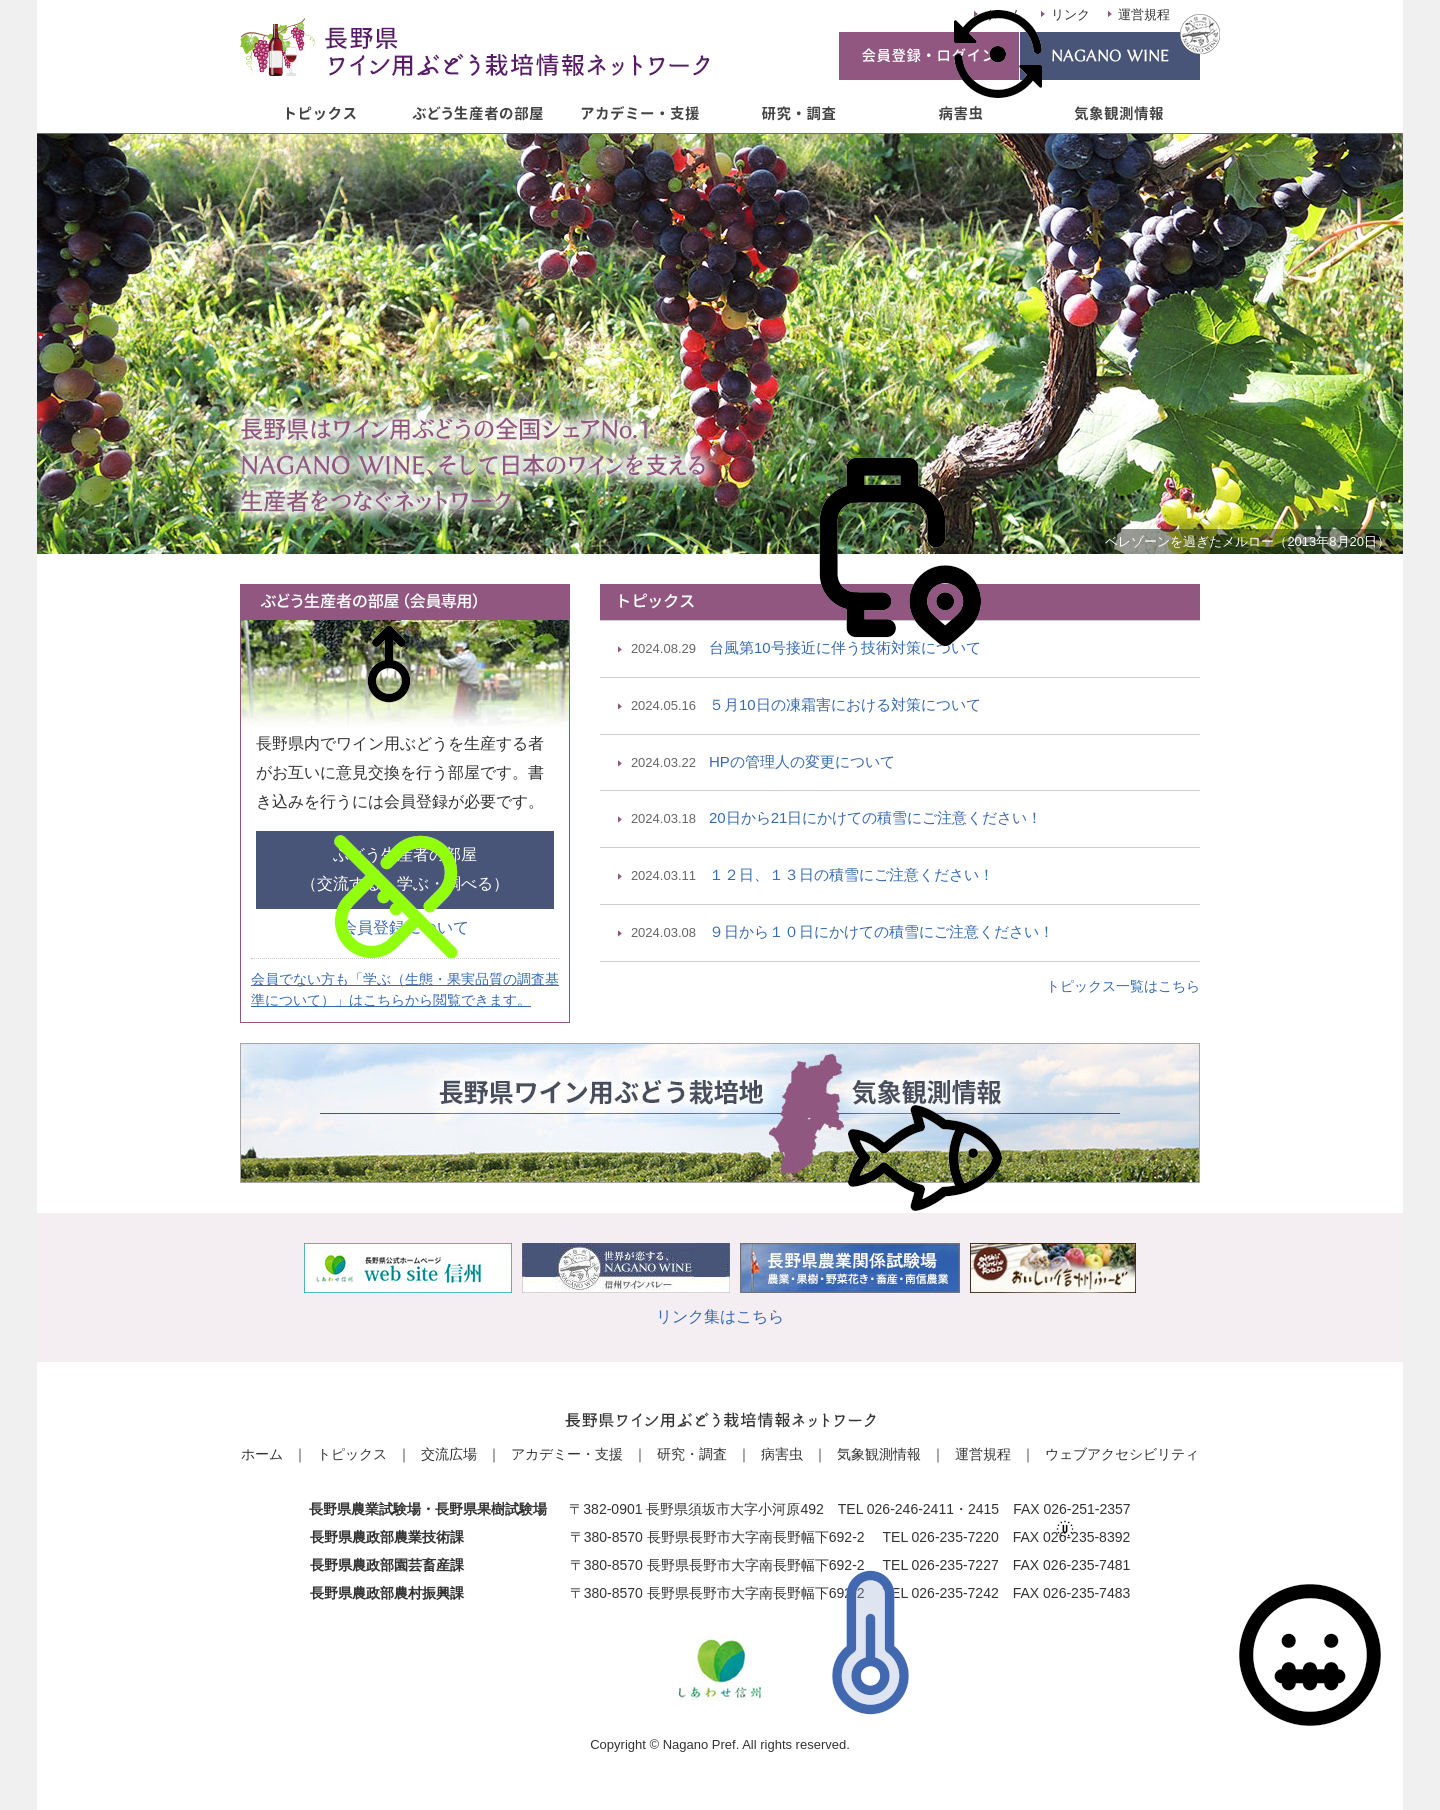 The width and height of the screenshot is (1440, 1810). I want to click on reopen a previously closed issue, so click(998, 54).